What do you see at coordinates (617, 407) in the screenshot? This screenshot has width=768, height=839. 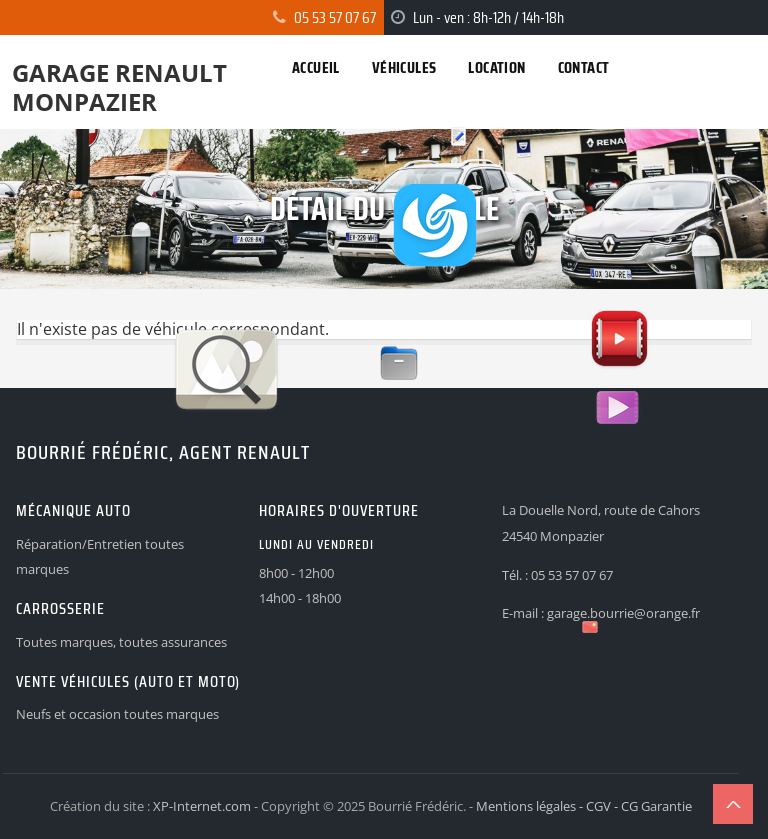 I see `open totem video player` at bounding box center [617, 407].